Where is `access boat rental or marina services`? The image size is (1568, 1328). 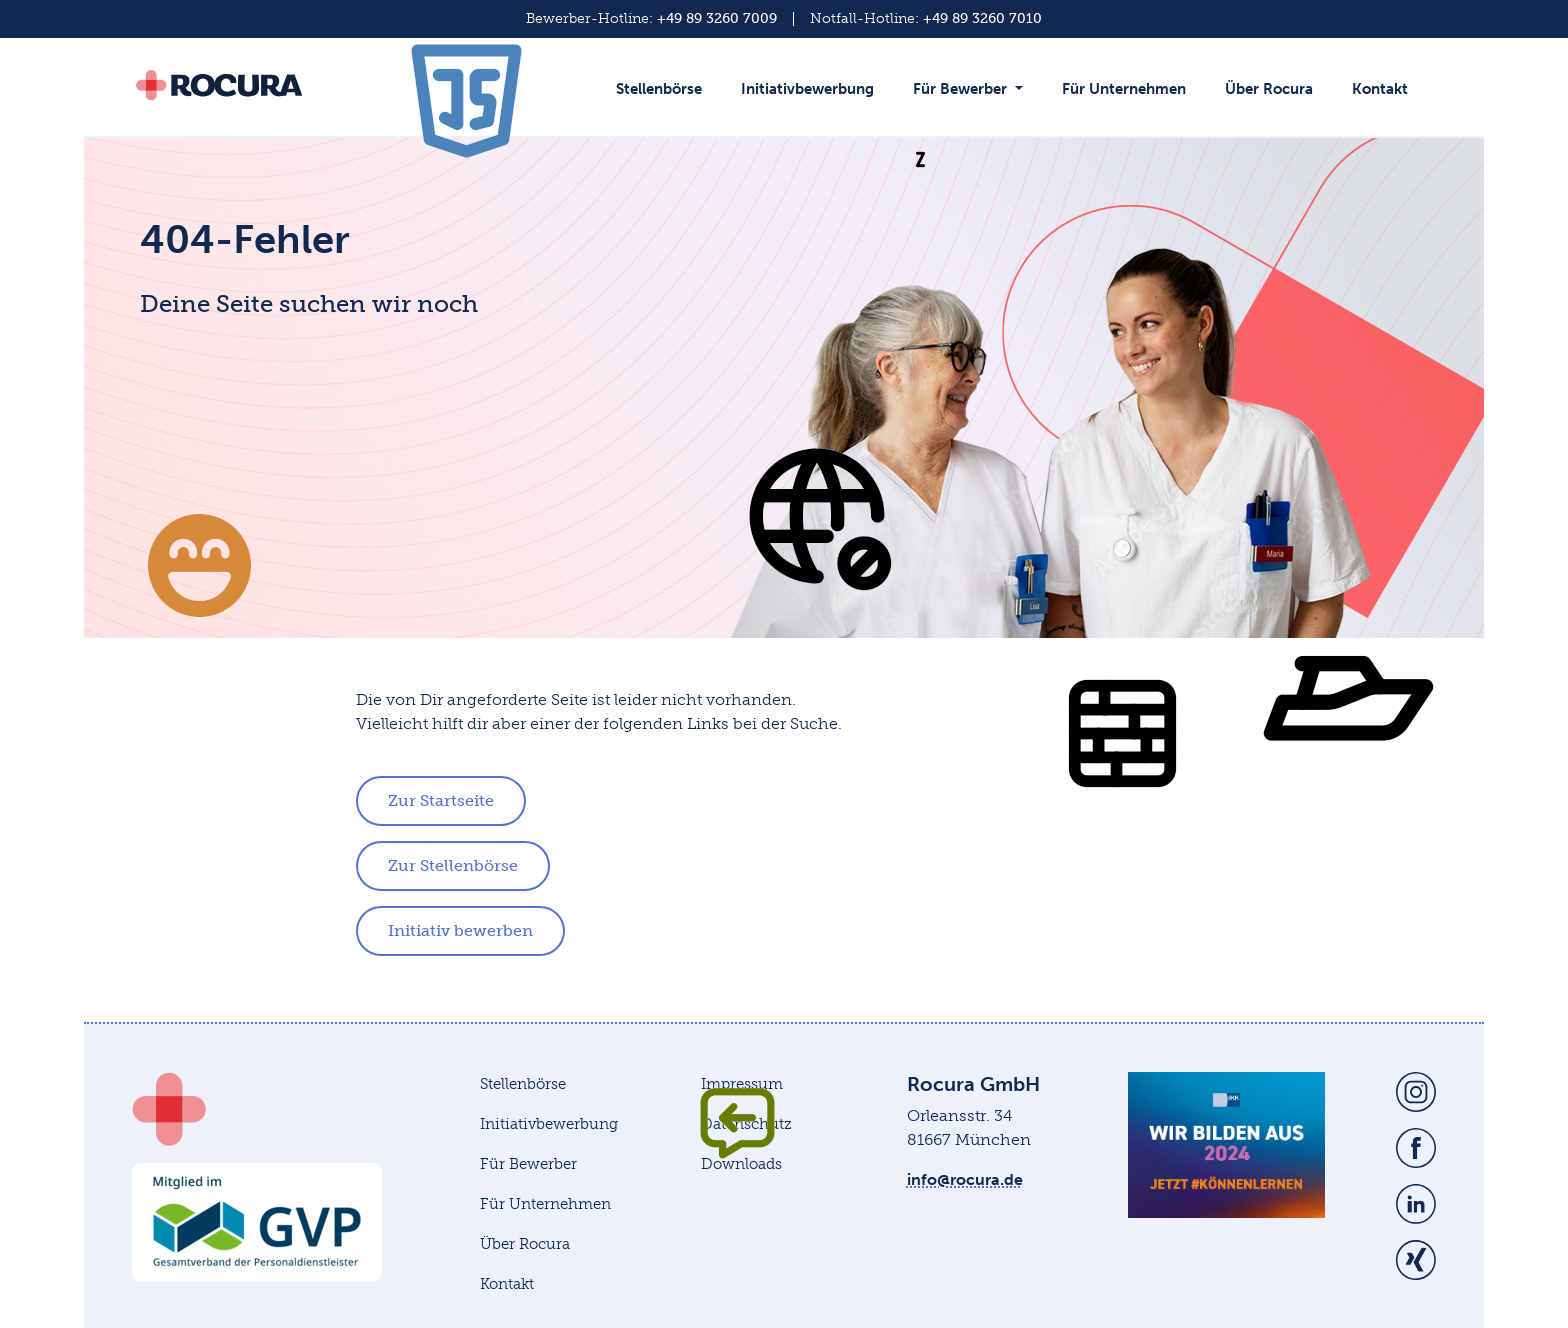 access boat rental or marina services is located at coordinates (1348, 694).